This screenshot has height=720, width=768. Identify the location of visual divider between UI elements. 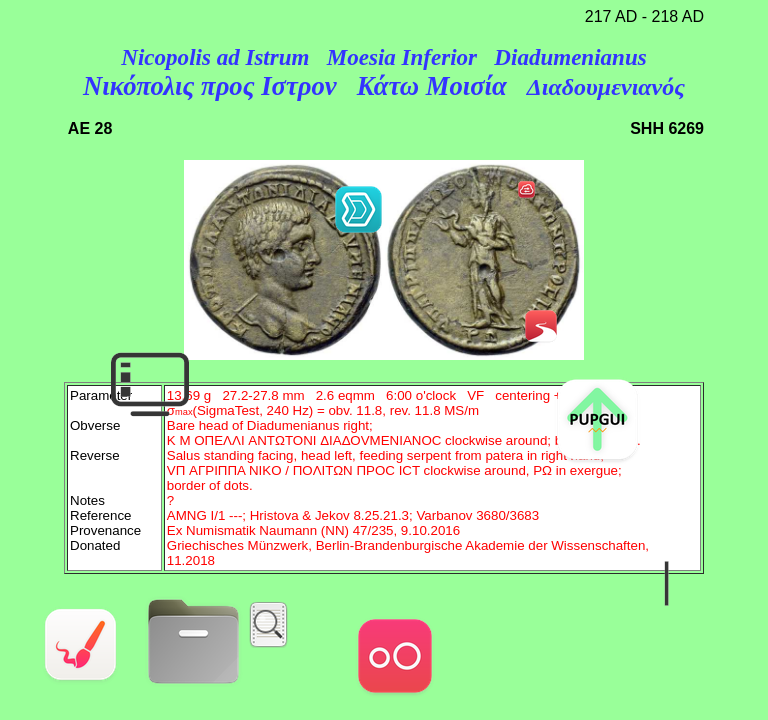
(668, 583).